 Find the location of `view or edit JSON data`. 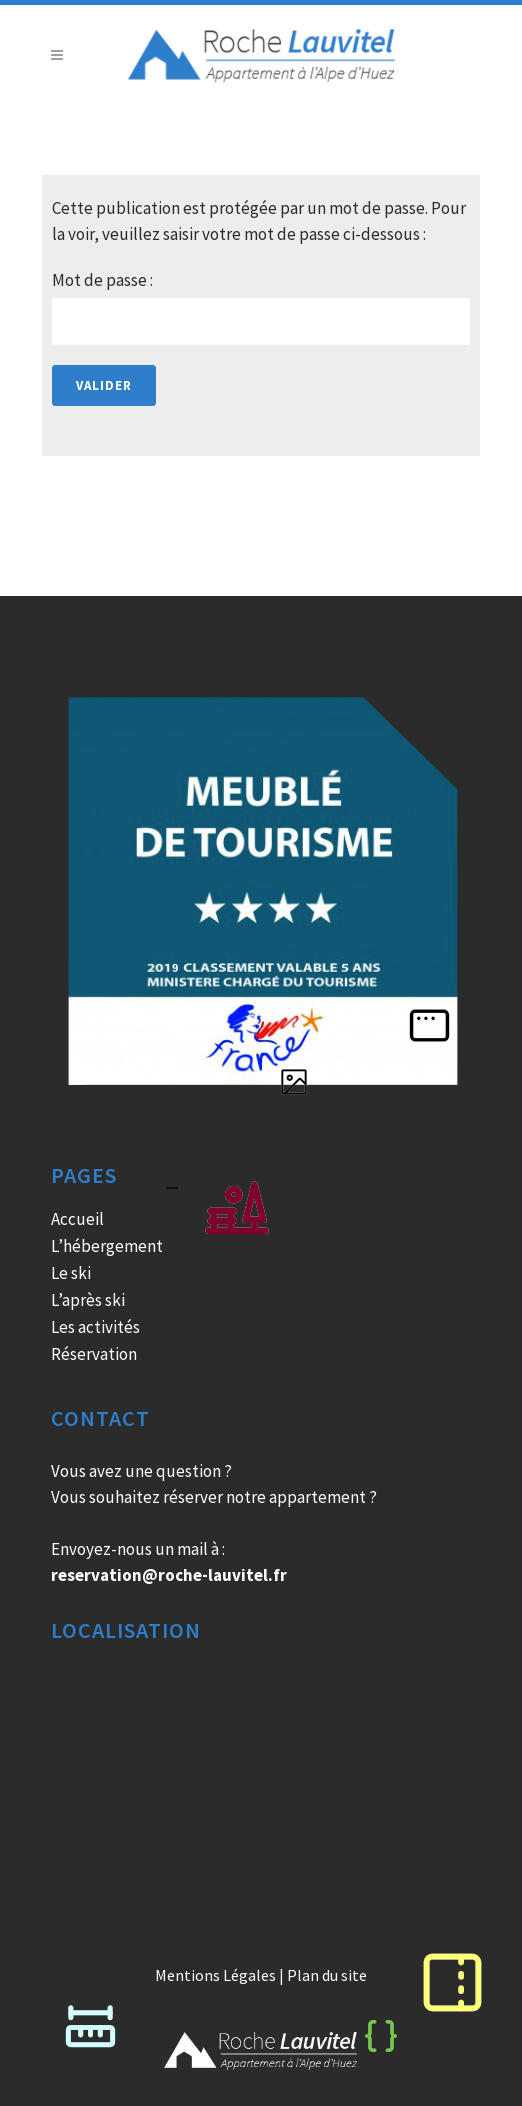

view or edit JSON data is located at coordinates (381, 2036).